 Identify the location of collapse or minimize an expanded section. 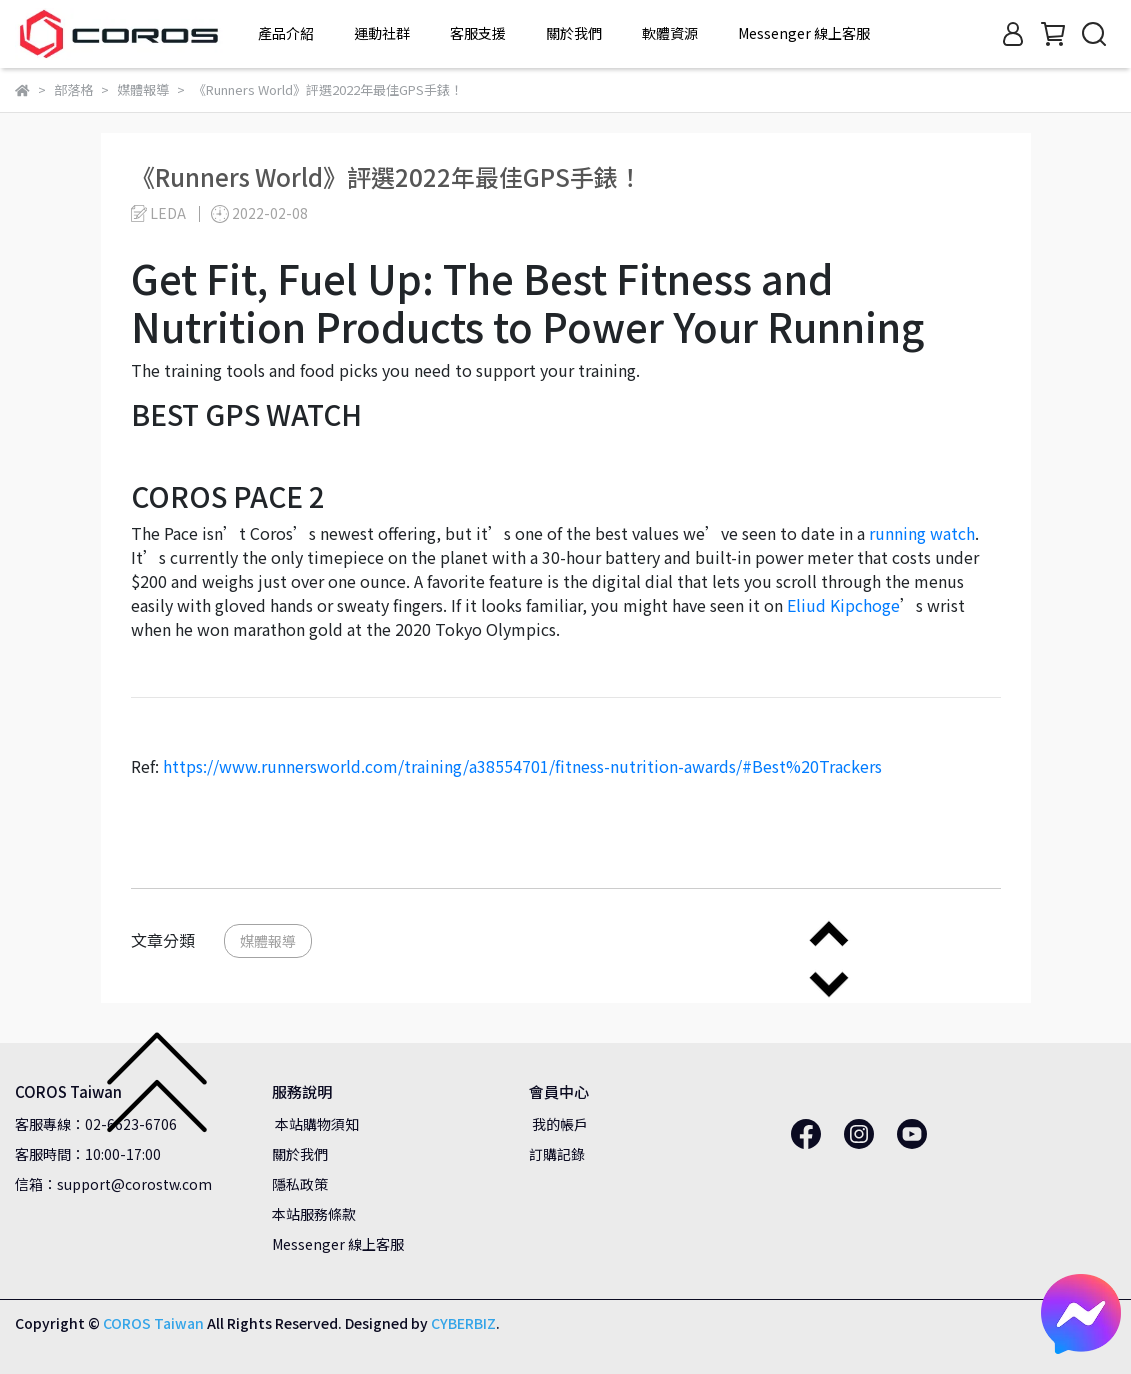
(157, 1087).